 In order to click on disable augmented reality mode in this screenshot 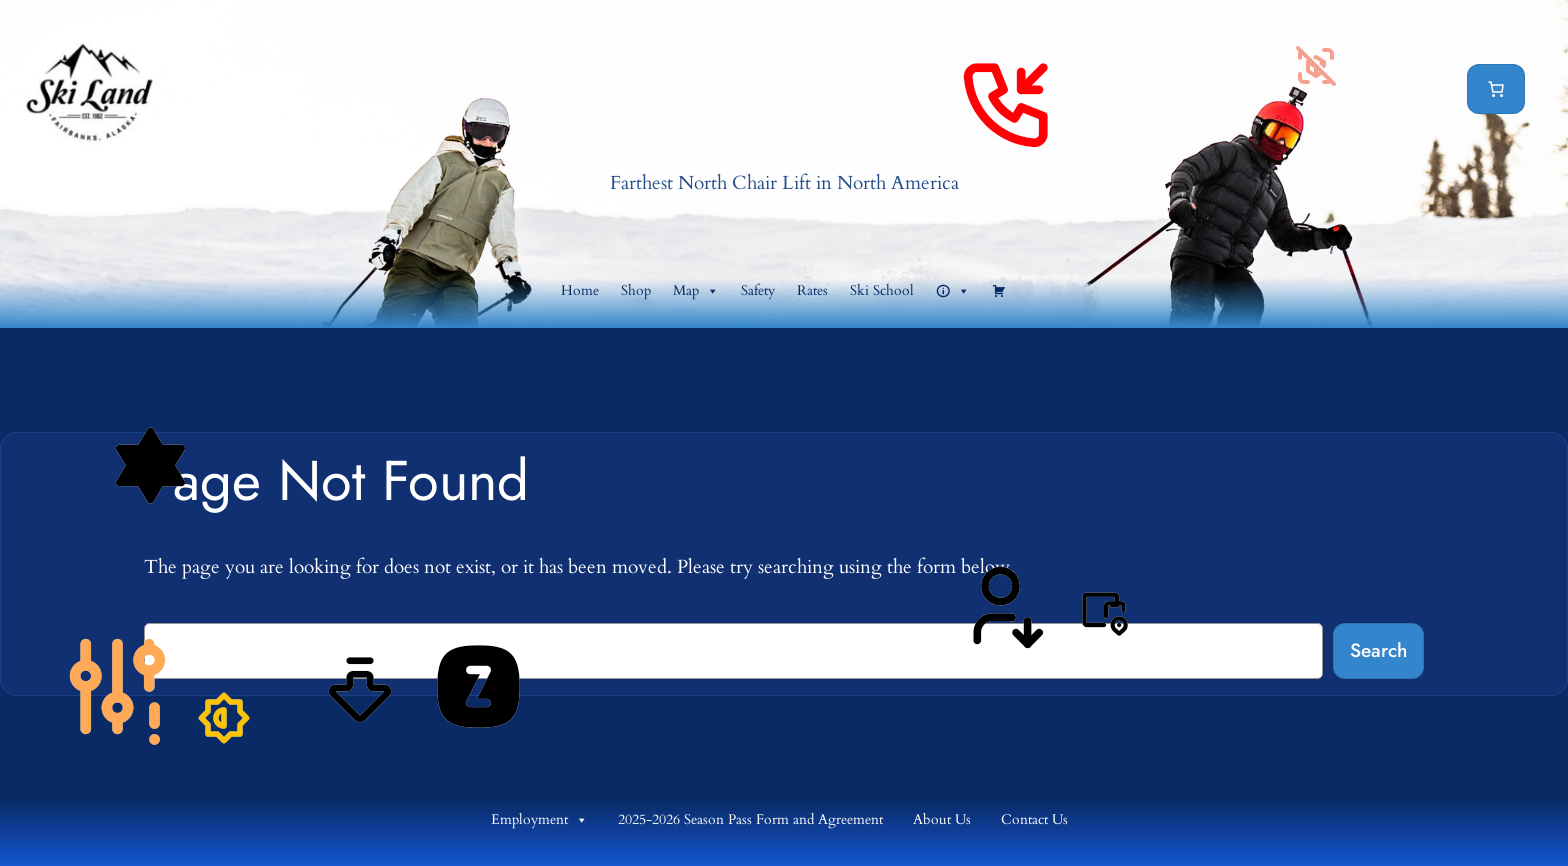, I will do `click(1316, 66)`.